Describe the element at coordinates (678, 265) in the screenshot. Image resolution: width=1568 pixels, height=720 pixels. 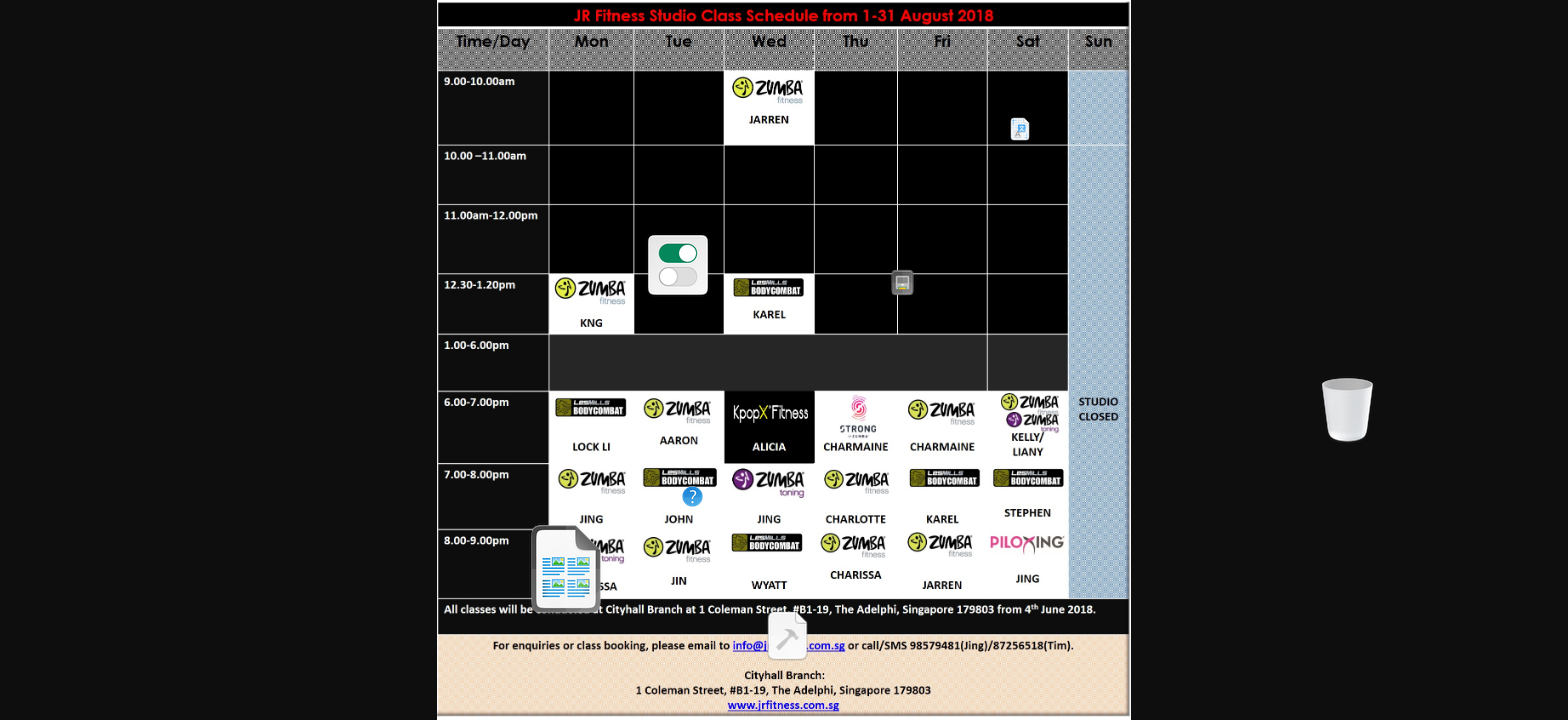
I see `open desktop preferences or settings` at that location.